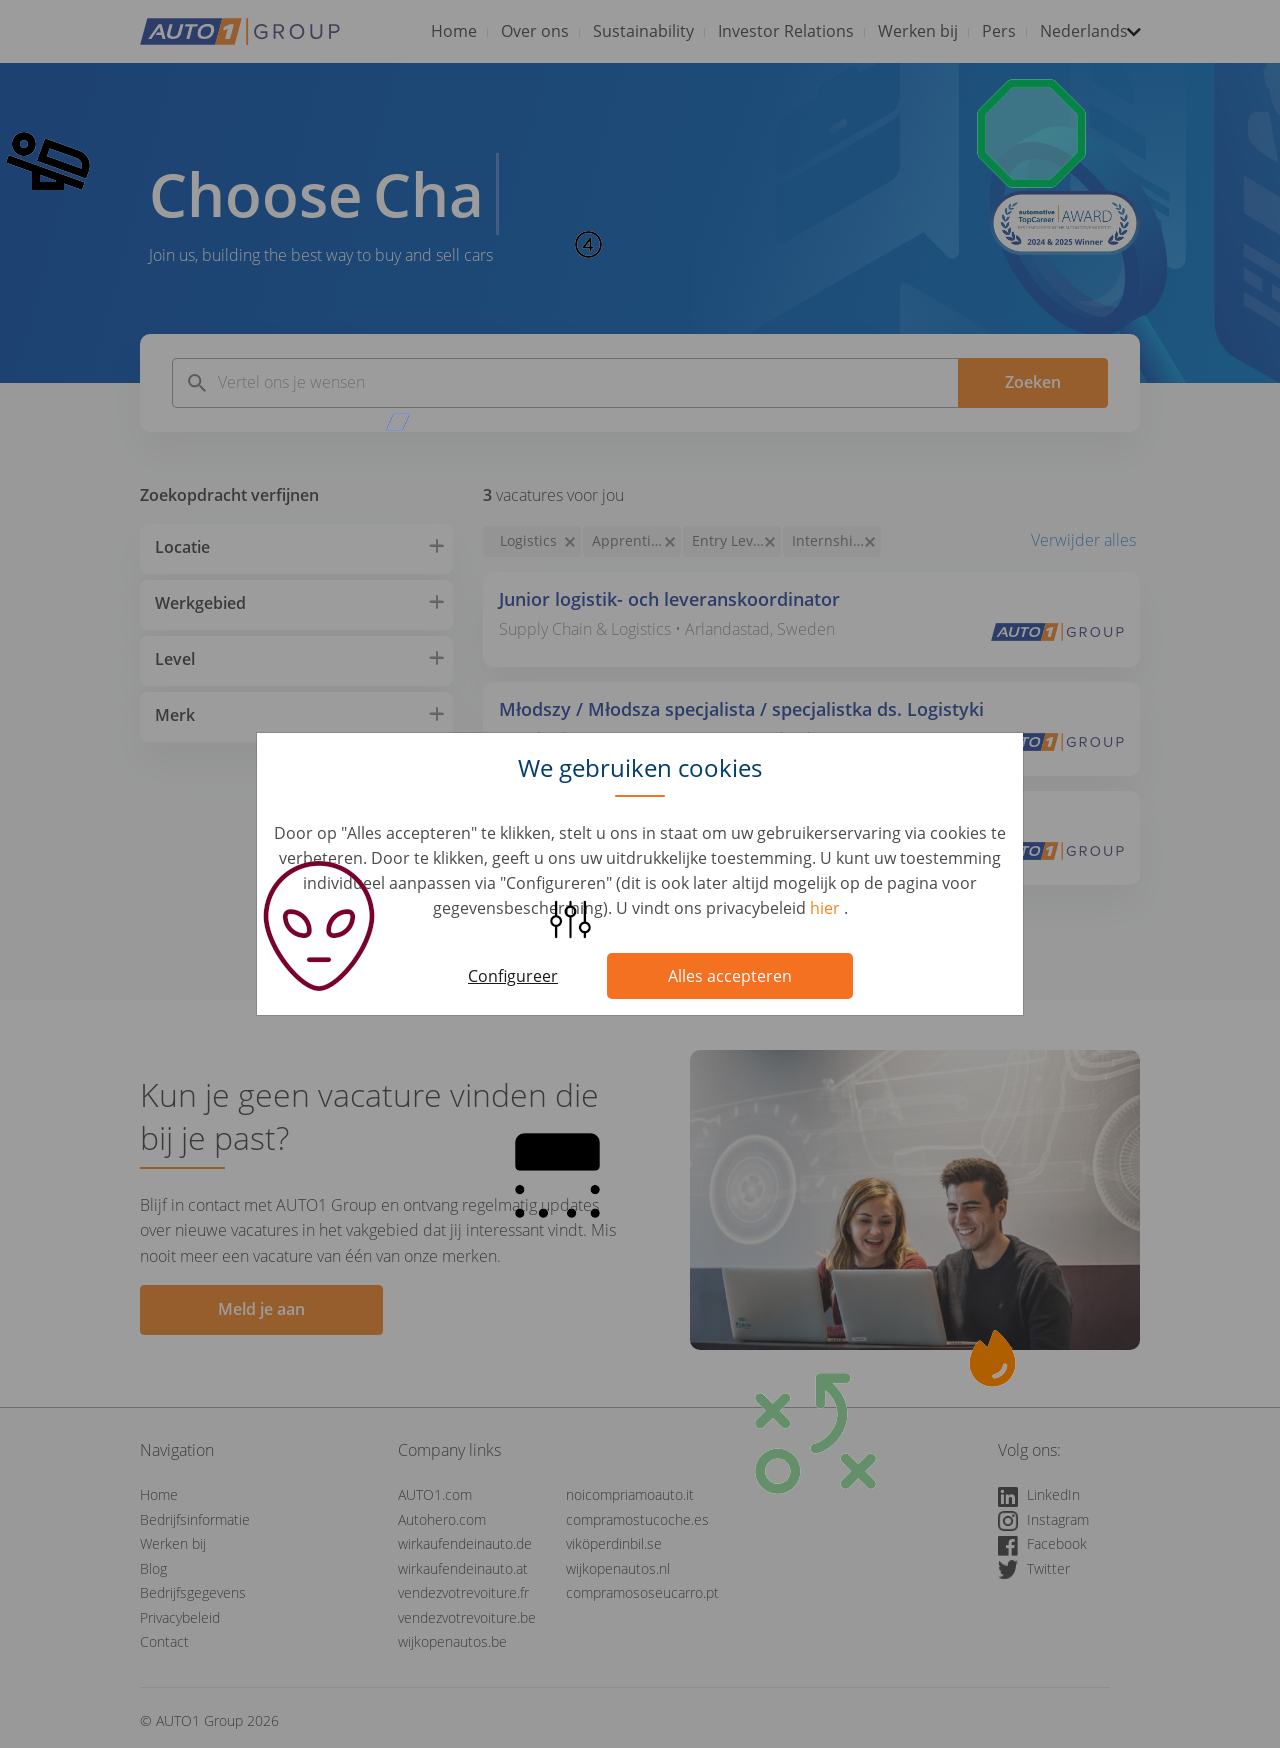 This screenshot has height=1748, width=1280. What do you see at coordinates (557, 1175) in the screenshot?
I see `align content to the top of a container` at bounding box center [557, 1175].